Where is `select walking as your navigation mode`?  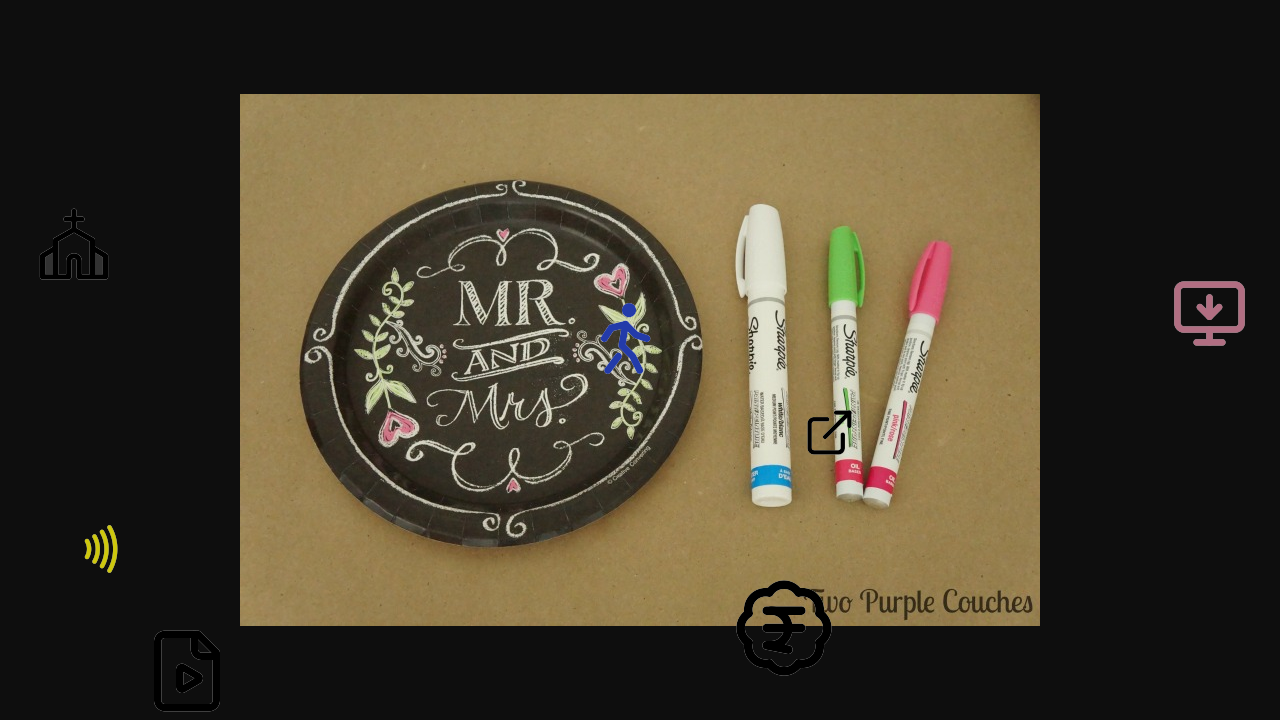
select walking as your navigation mode is located at coordinates (625, 338).